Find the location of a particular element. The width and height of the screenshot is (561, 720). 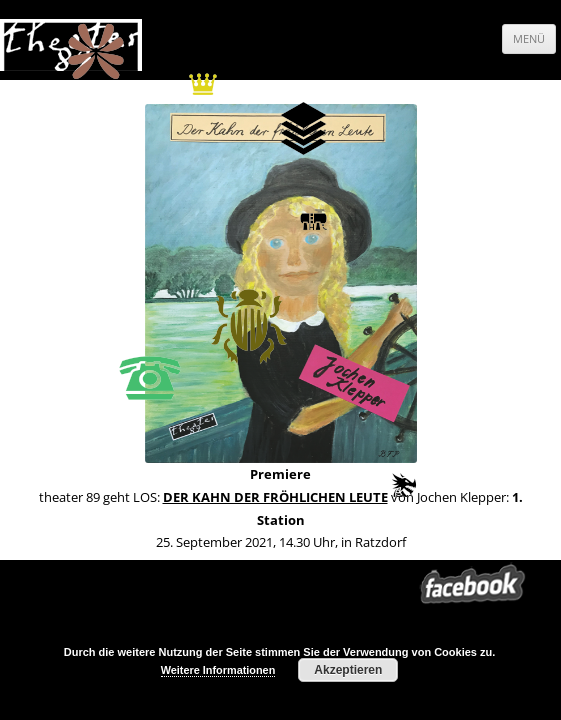

contact customer support via phone is located at coordinates (150, 378).